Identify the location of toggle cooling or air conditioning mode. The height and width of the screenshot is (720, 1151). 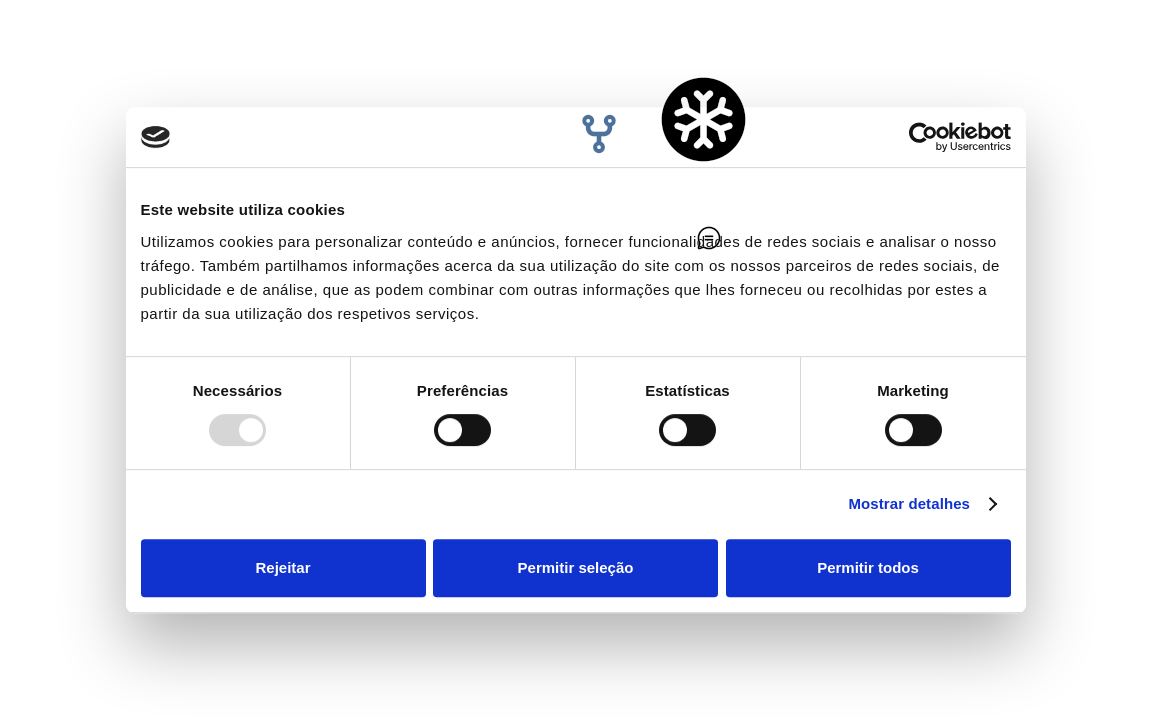
(703, 119).